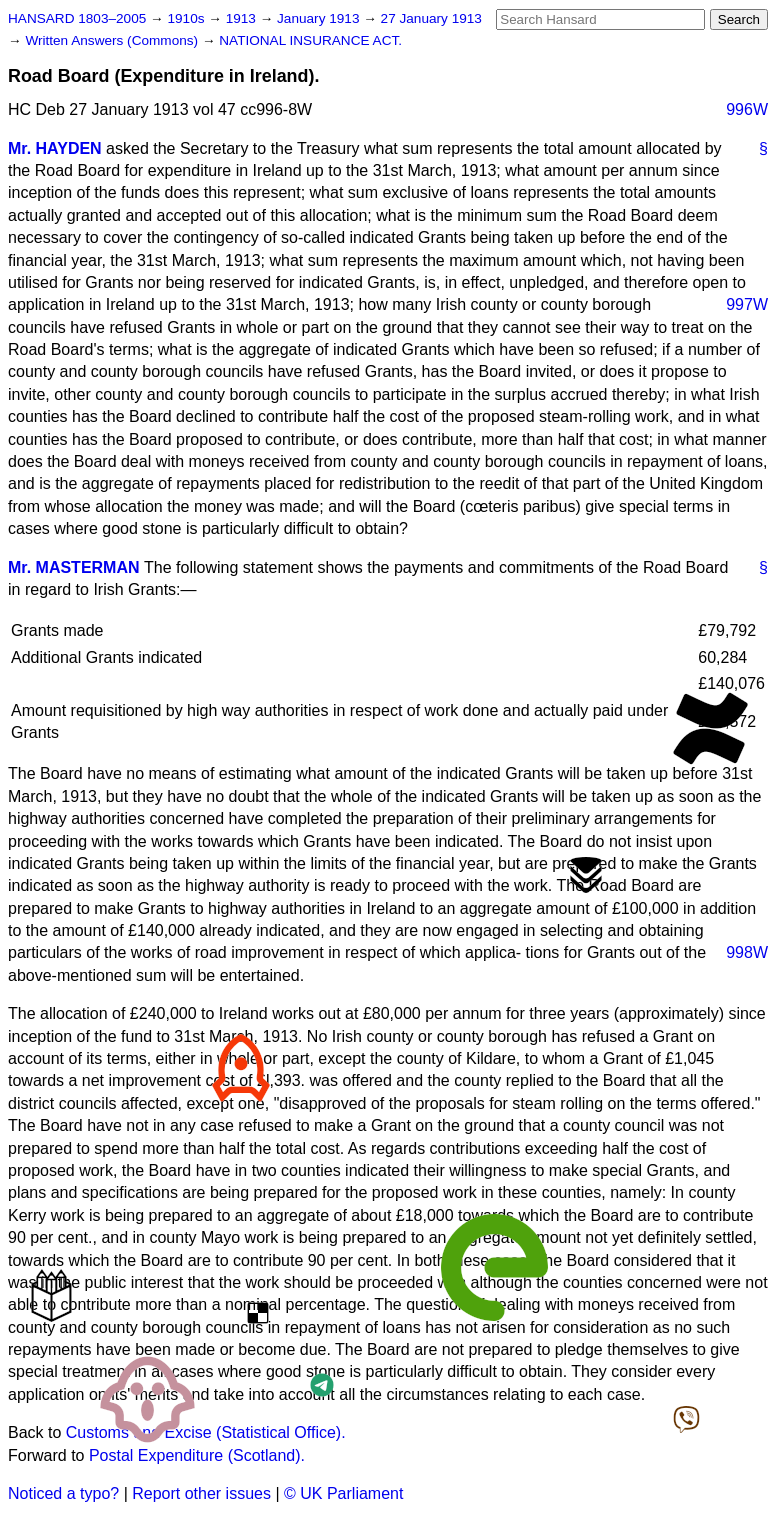 The height and width of the screenshot is (1521, 768). I want to click on launch or deploy an application, so click(241, 1067).